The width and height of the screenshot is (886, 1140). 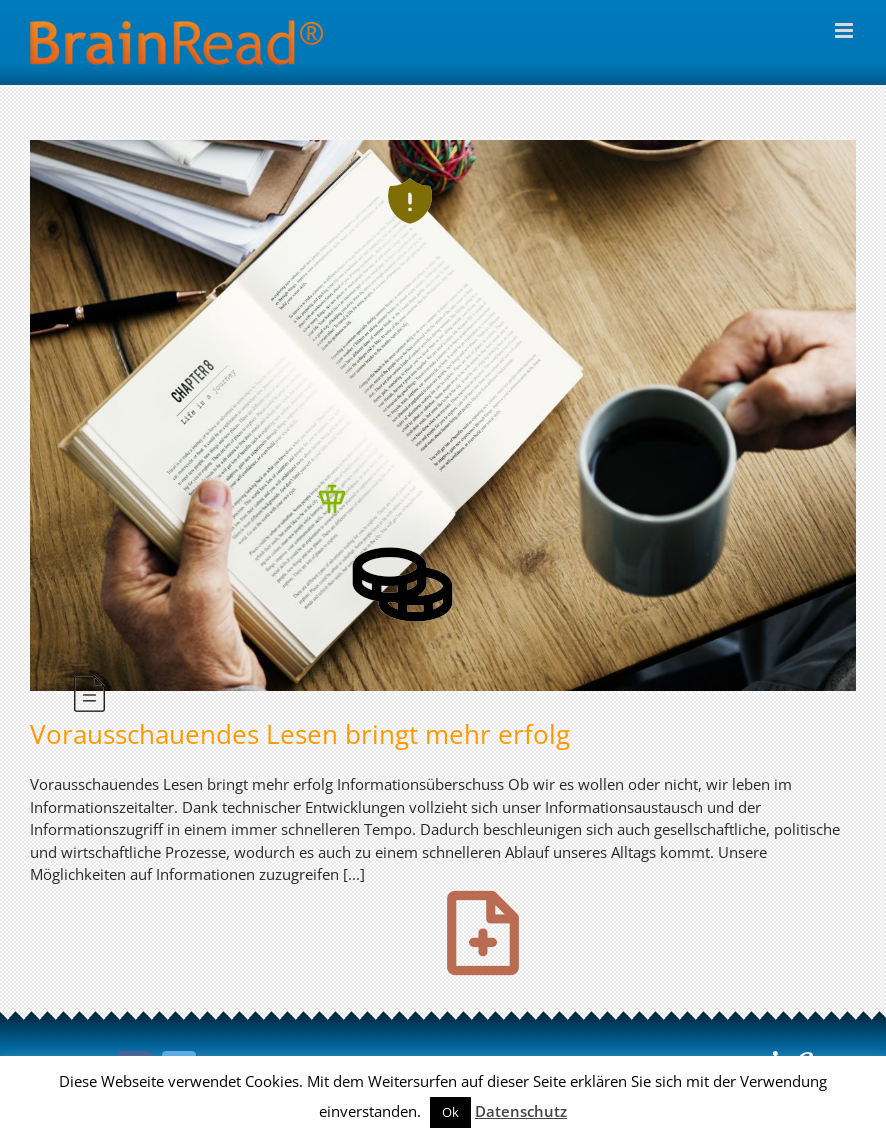 What do you see at coordinates (332, 499) in the screenshot?
I see `access air traffic control features` at bounding box center [332, 499].